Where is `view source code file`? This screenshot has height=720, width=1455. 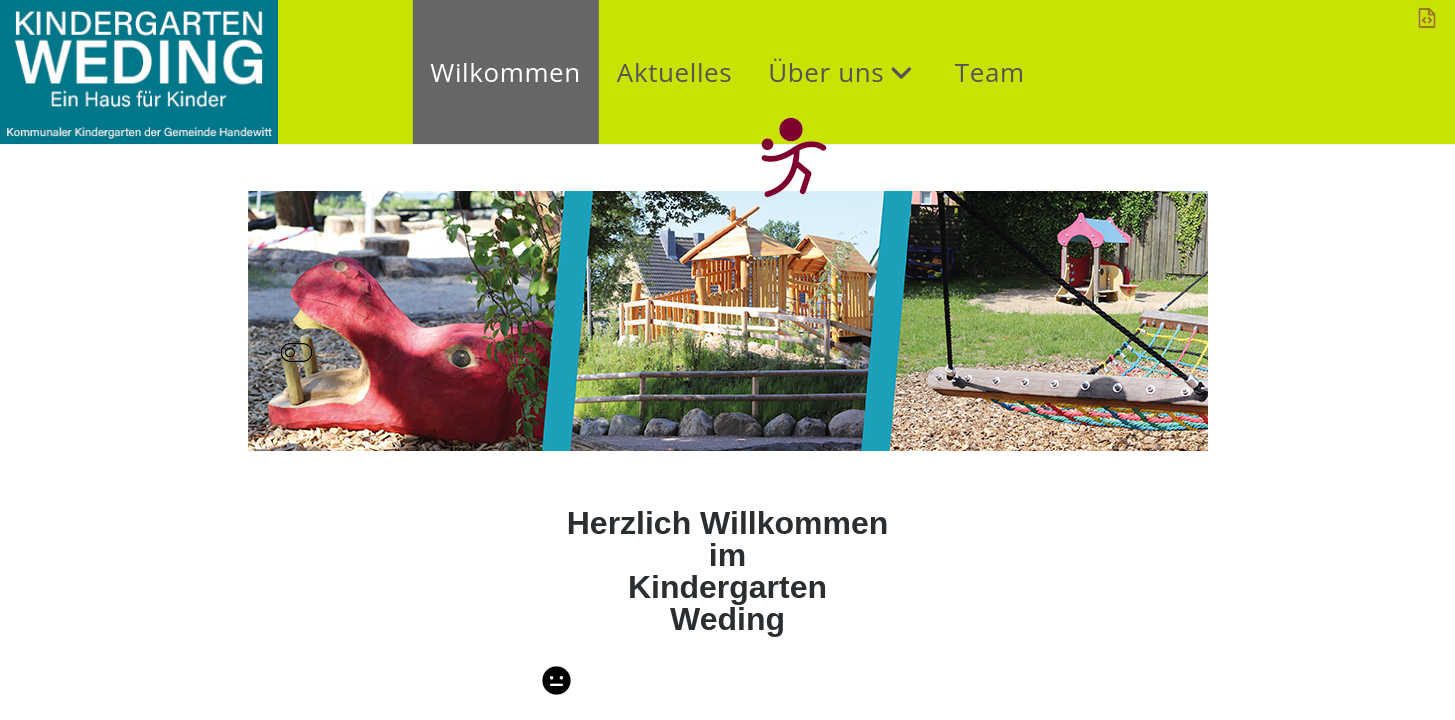
view source code file is located at coordinates (1427, 18).